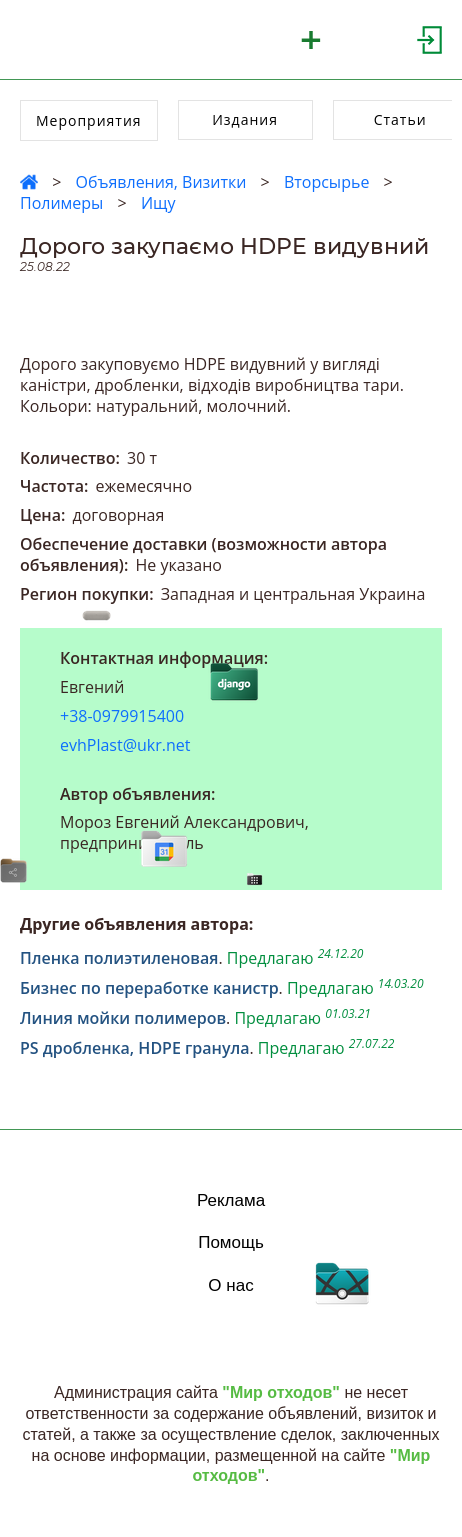  I want to click on open ROS (Robot Operating System) project folder, so click(254, 879).